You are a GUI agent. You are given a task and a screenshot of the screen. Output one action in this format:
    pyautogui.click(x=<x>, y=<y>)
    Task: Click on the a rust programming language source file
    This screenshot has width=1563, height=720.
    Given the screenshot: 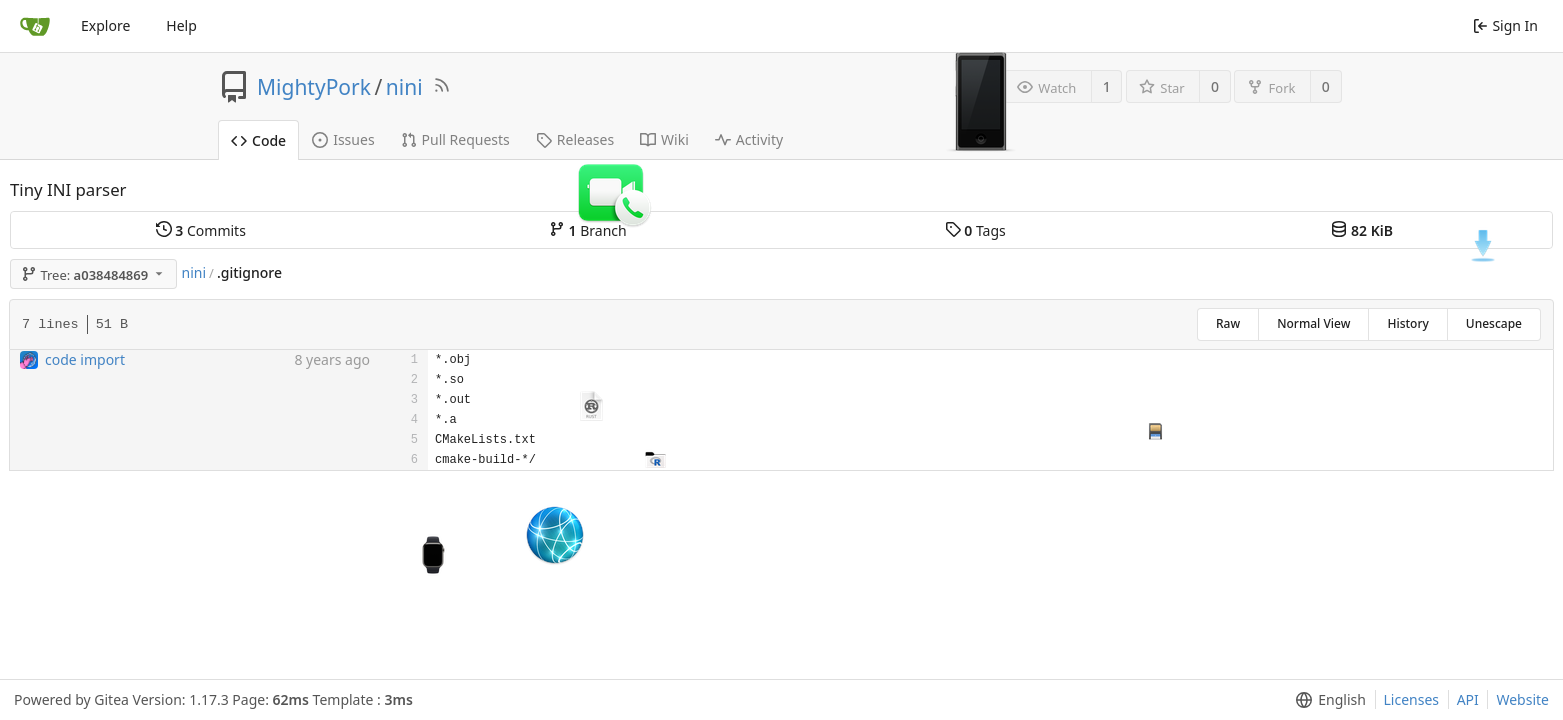 What is the action you would take?
    pyautogui.click(x=591, y=406)
    